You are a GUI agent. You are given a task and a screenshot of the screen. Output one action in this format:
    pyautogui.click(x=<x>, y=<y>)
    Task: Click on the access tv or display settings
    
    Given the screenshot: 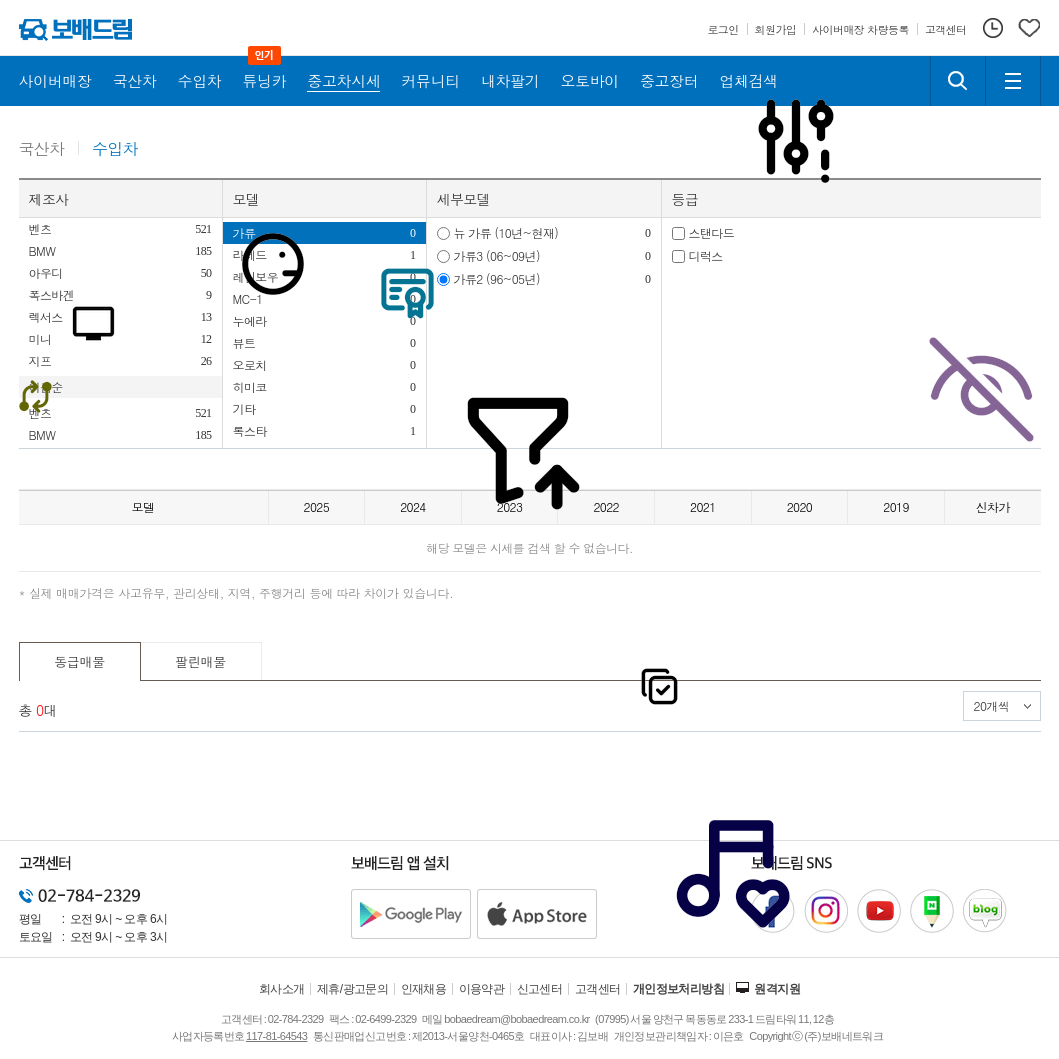 What is the action you would take?
    pyautogui.click(x=93, y=323)
    